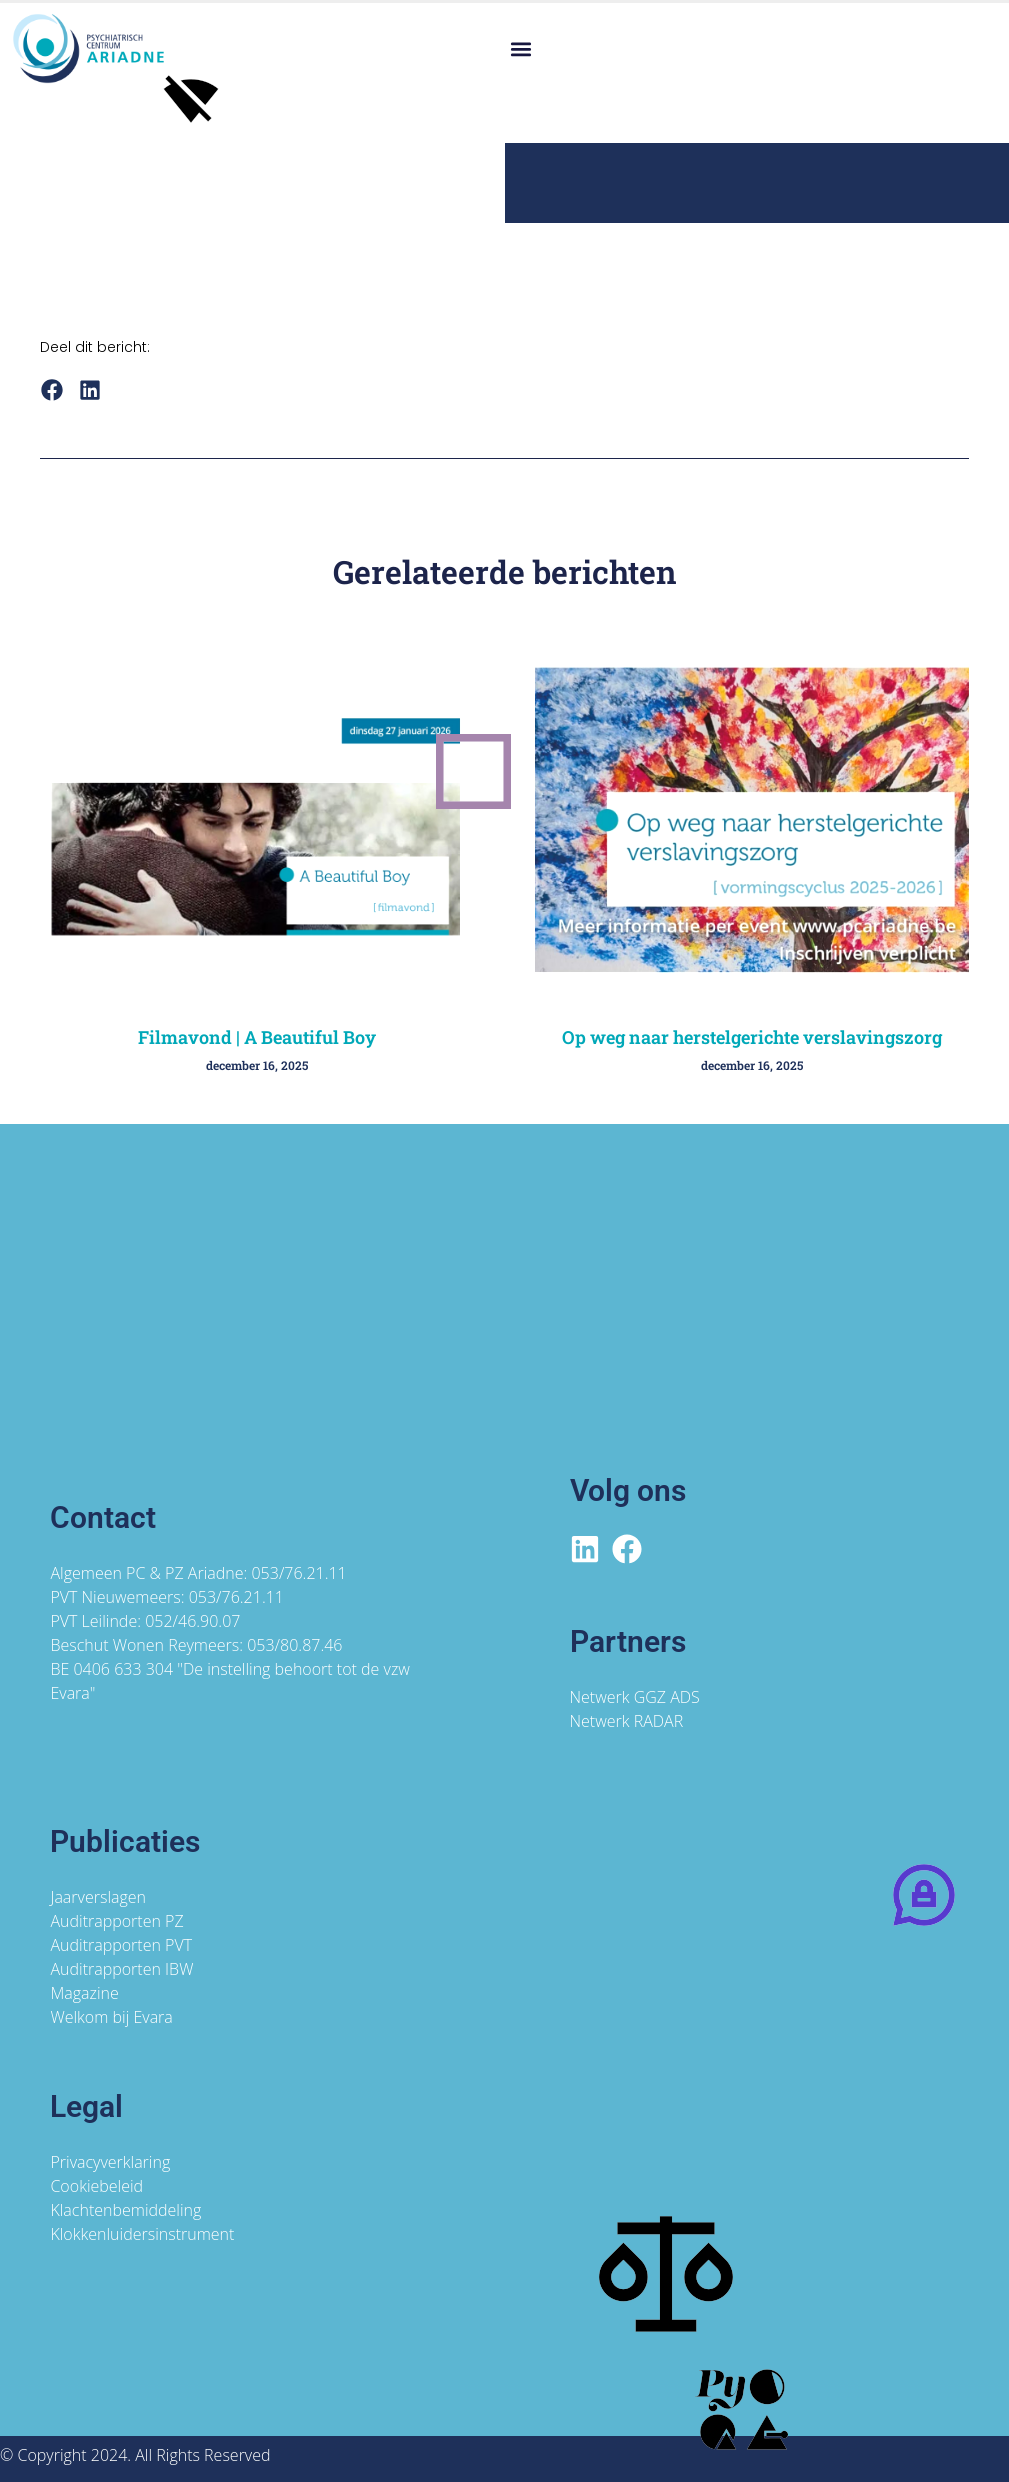 The height and width of the screenshot is (2482, 1009). Describe the element at coordinates (473, 771) in the screenshot. I see `open CodeSandbox development environment` at that location.